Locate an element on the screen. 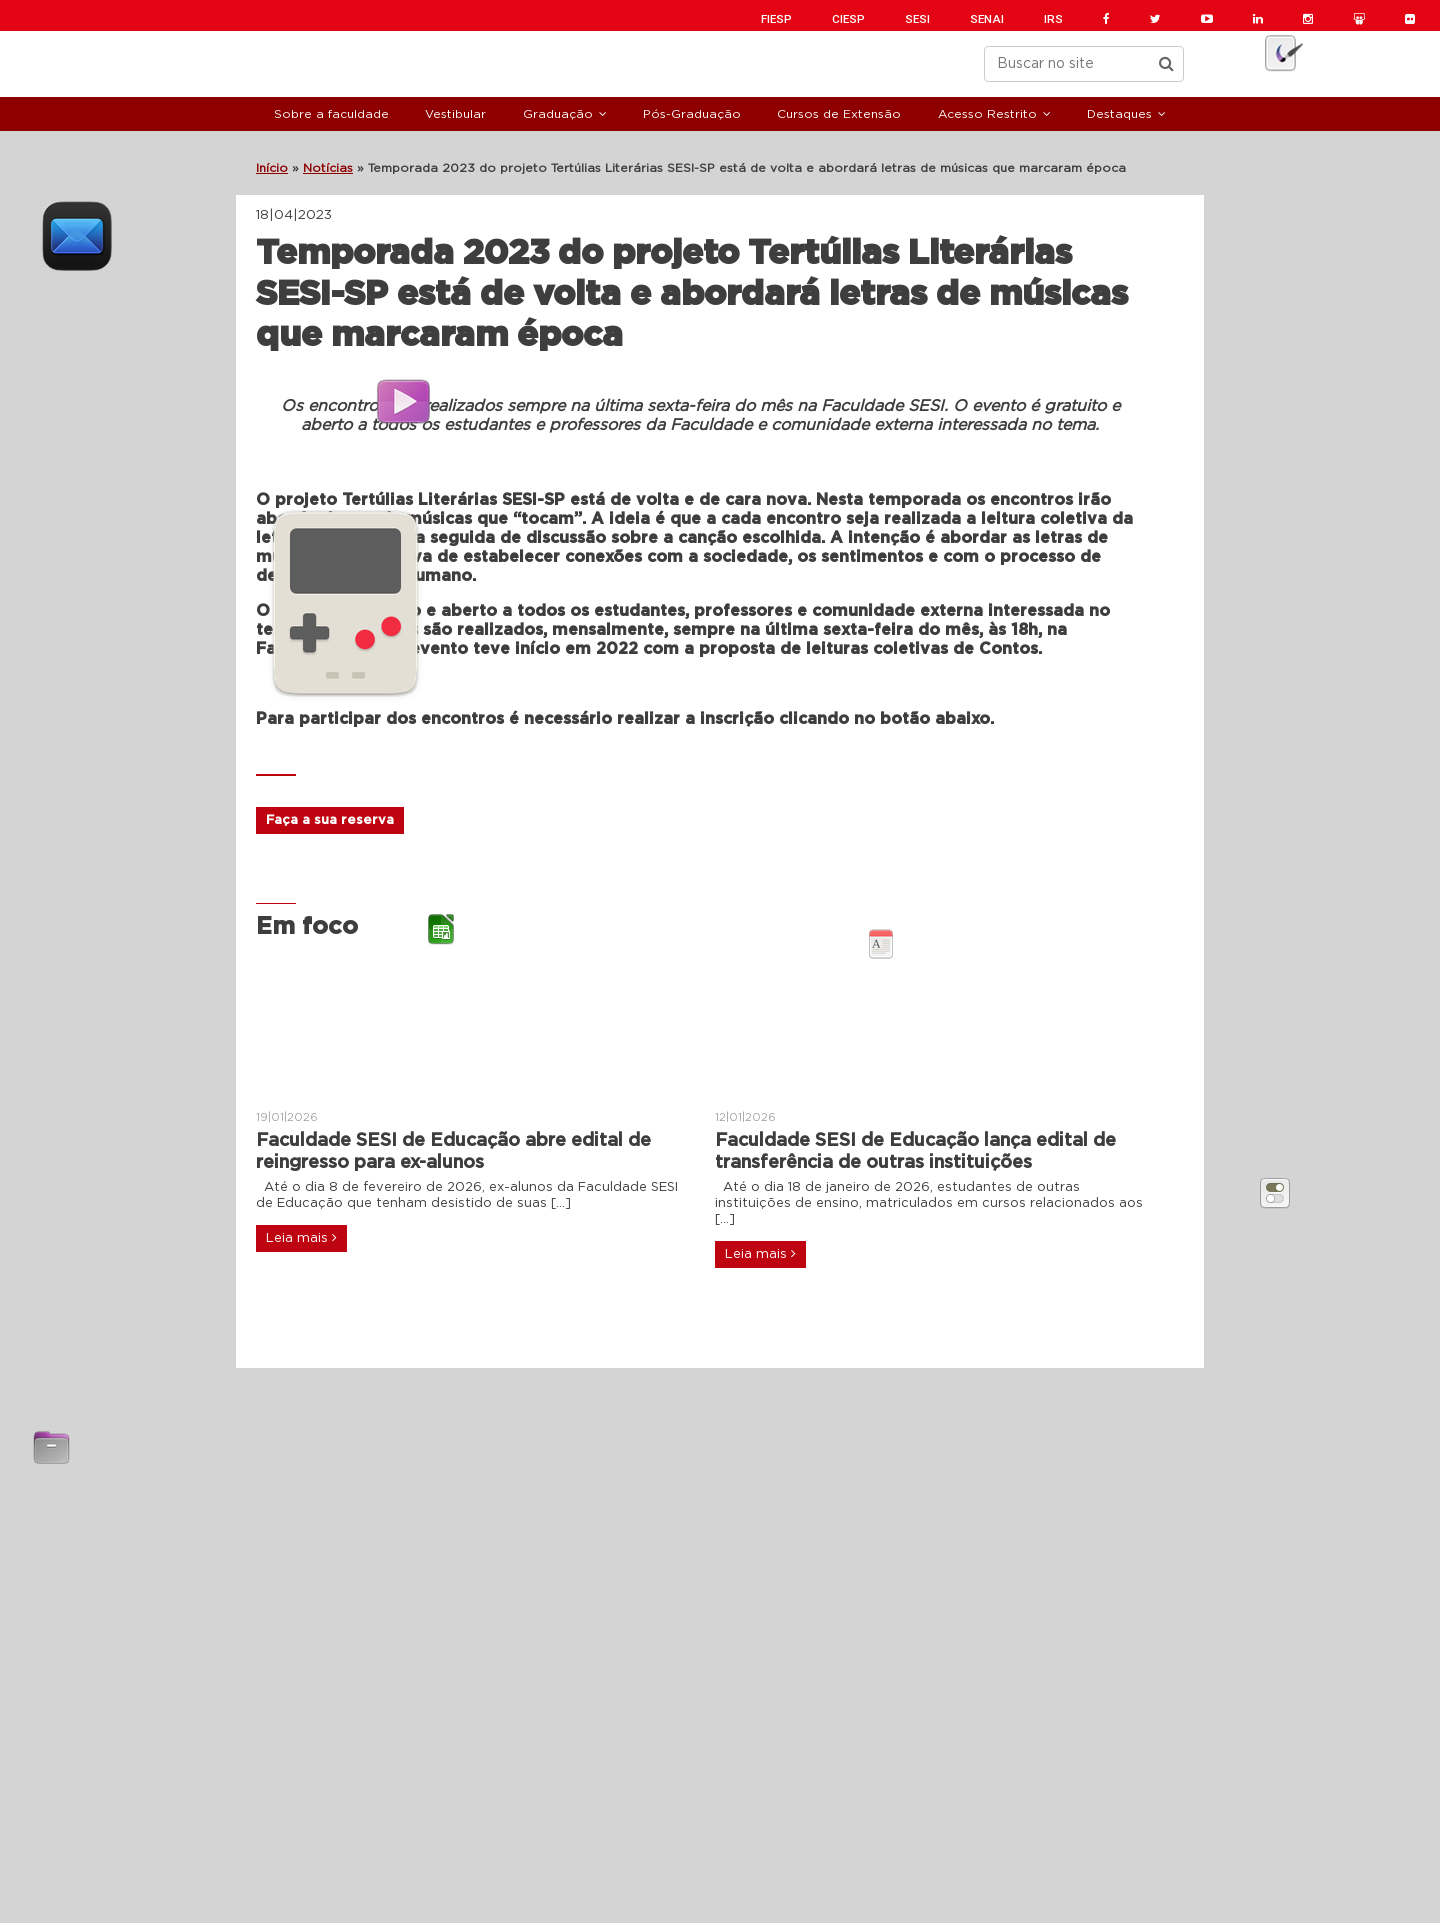 This screenshot has width=1440, height=1923. open LibreOffice Calc spreadsheet application is located at coordinates (441, 929).